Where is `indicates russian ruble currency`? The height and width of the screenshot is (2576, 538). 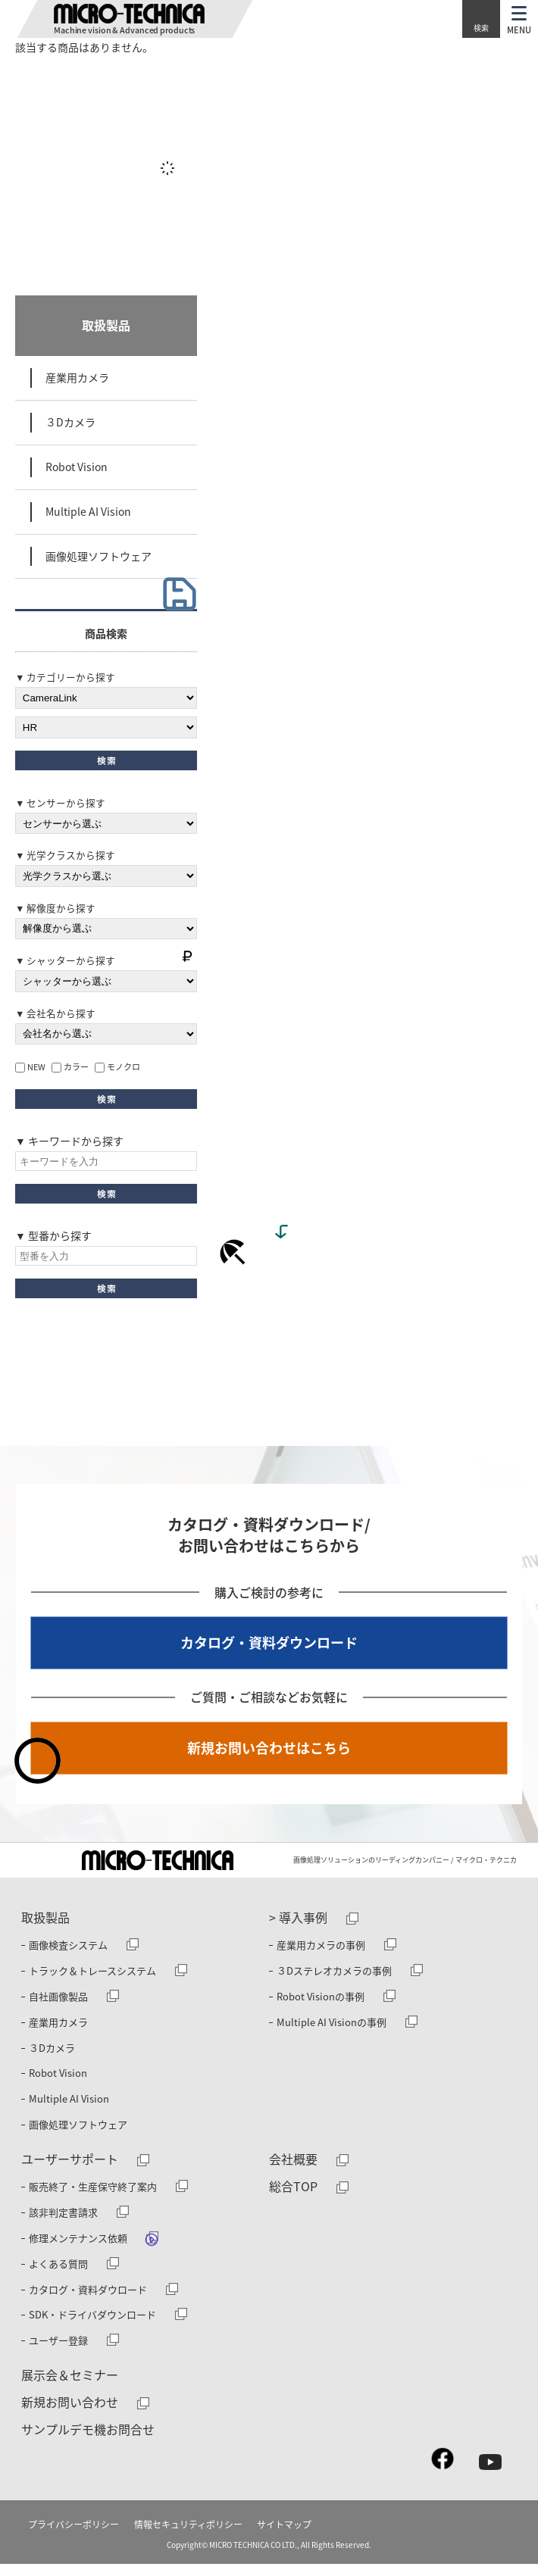
indicates russian ruble currency is located at coordinates (187, 956).